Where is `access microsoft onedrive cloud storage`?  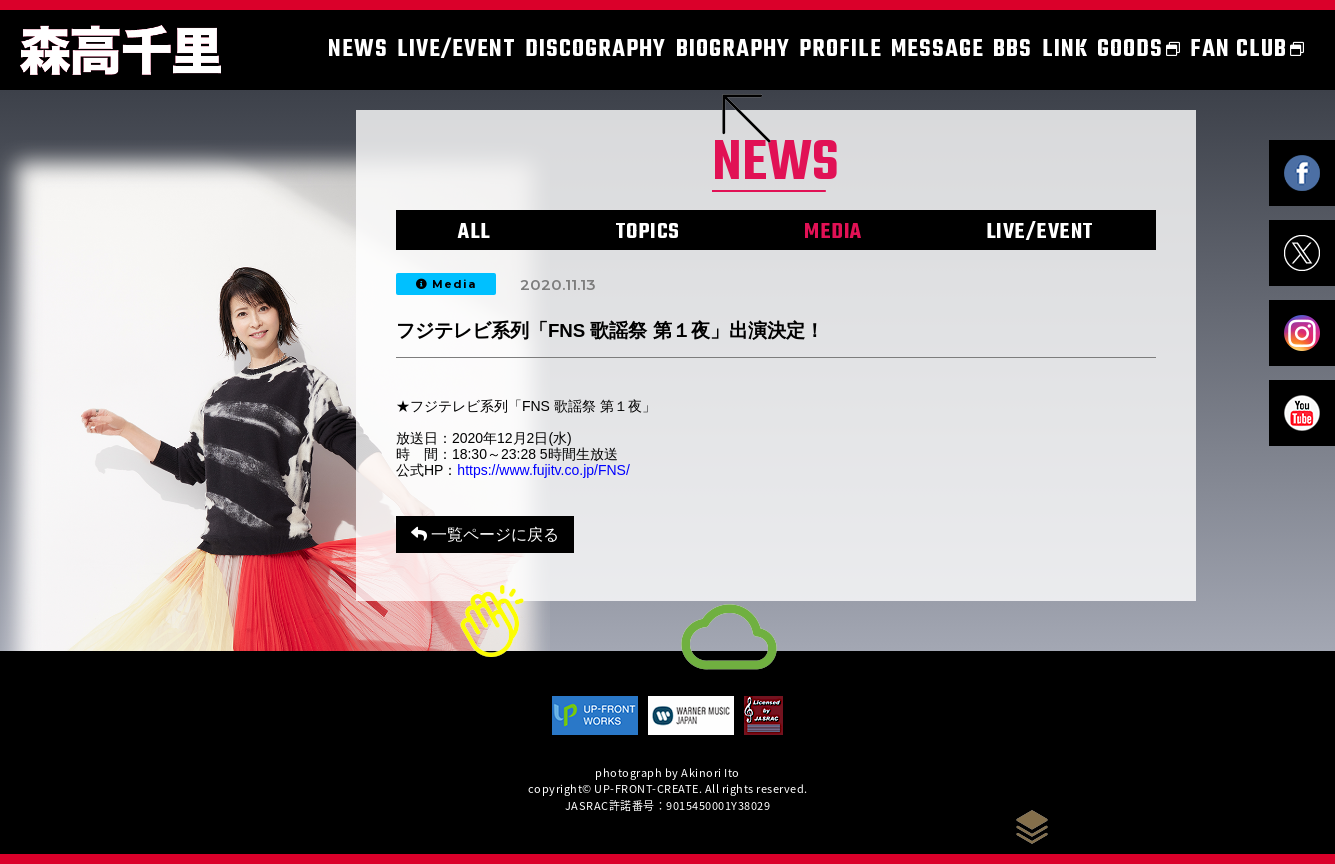
access microsoft onedrive cloud storage is located at coordinates (729, 639).